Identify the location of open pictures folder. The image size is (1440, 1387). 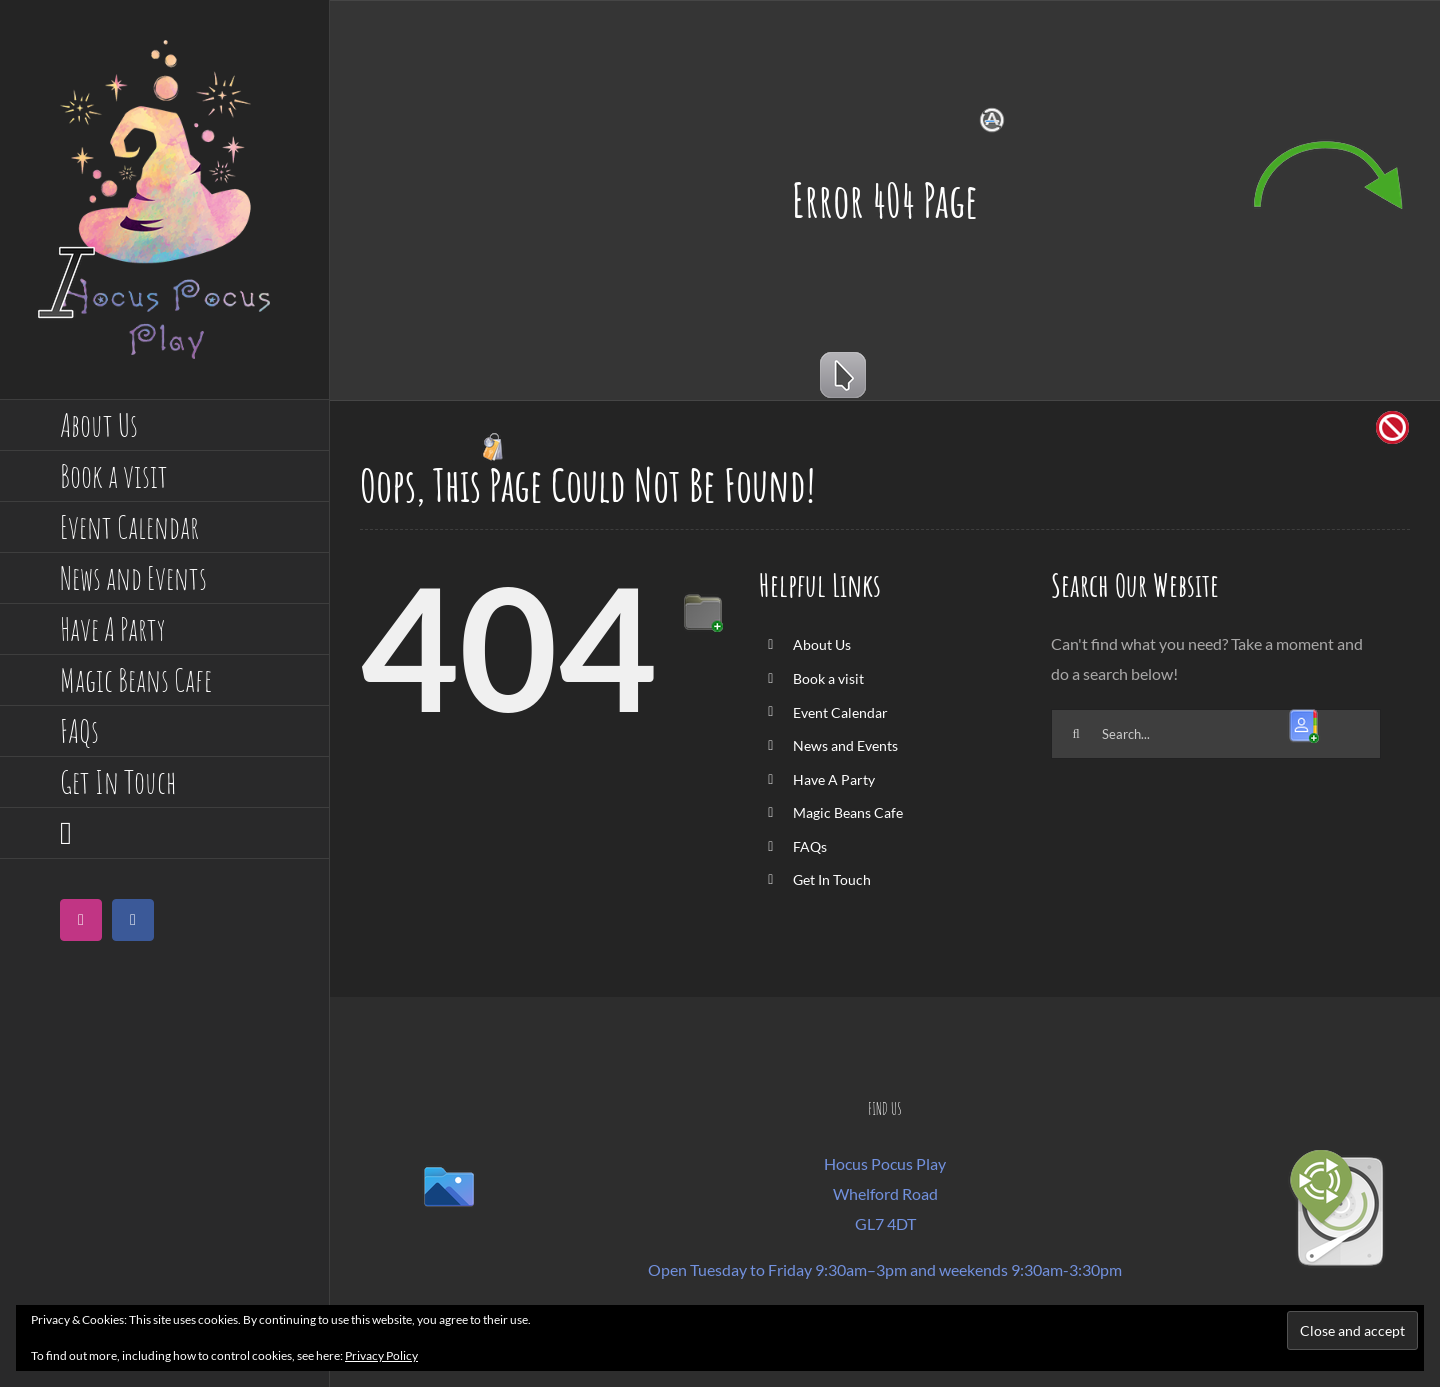
(449, 1188).